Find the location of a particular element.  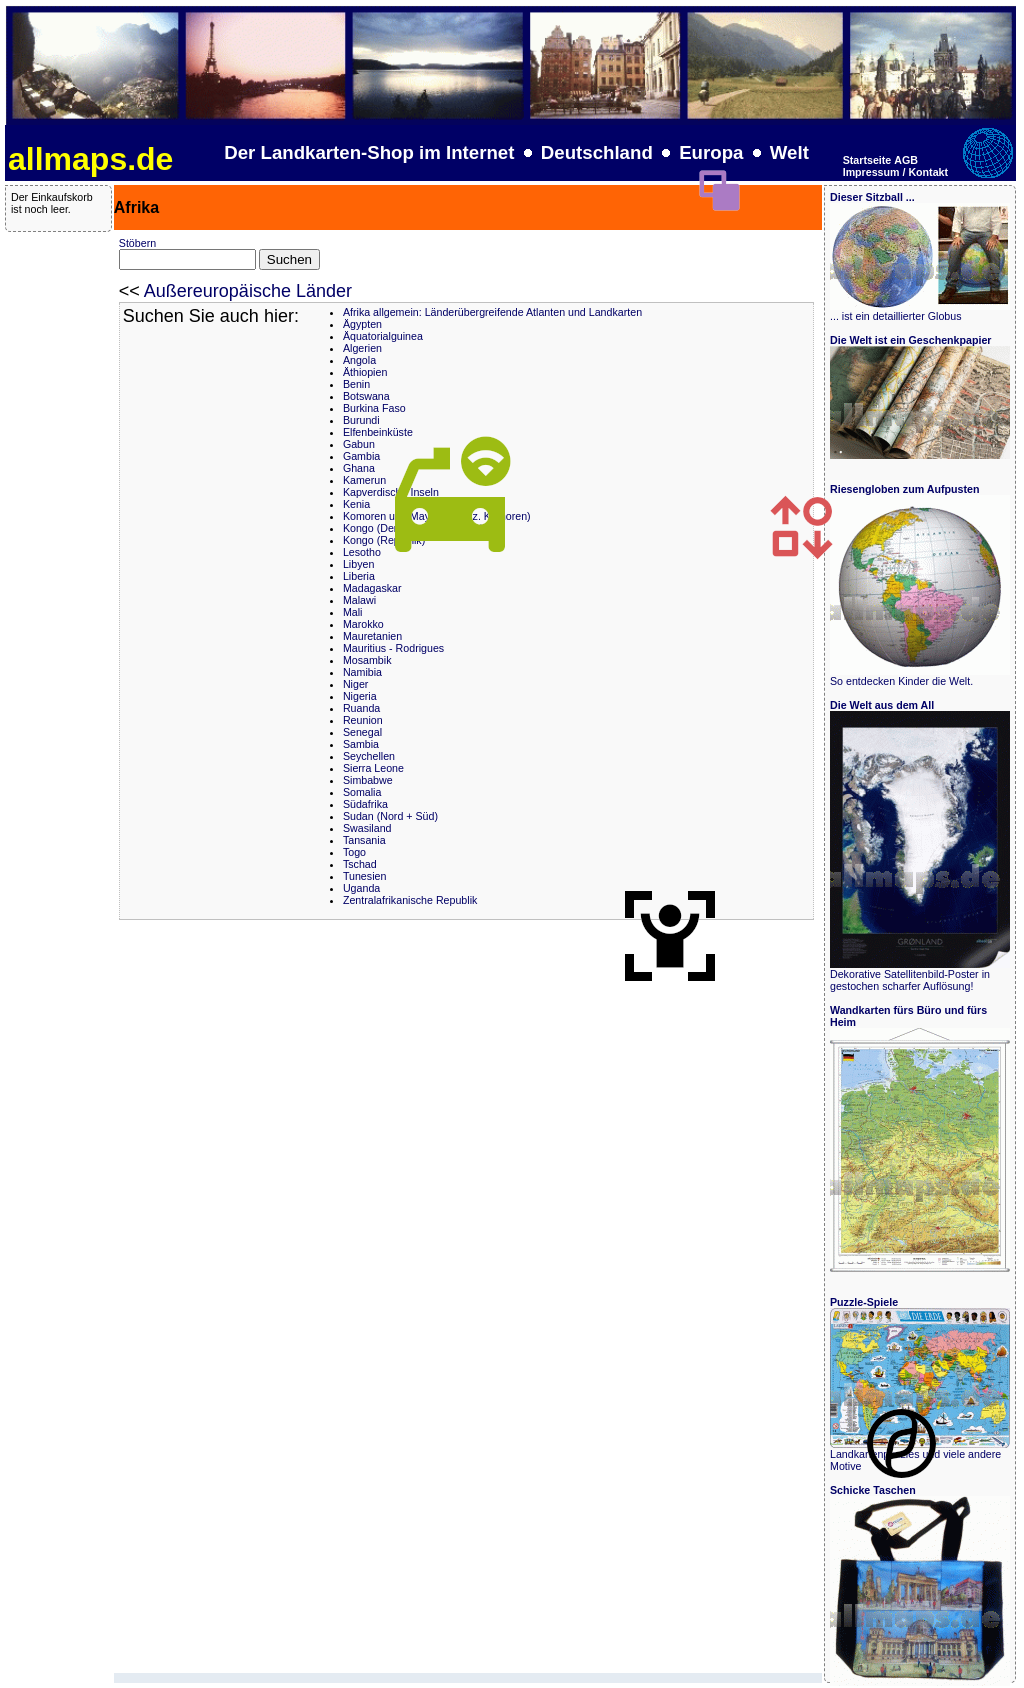

swap or exchange items is located at coordinates (801, 527).